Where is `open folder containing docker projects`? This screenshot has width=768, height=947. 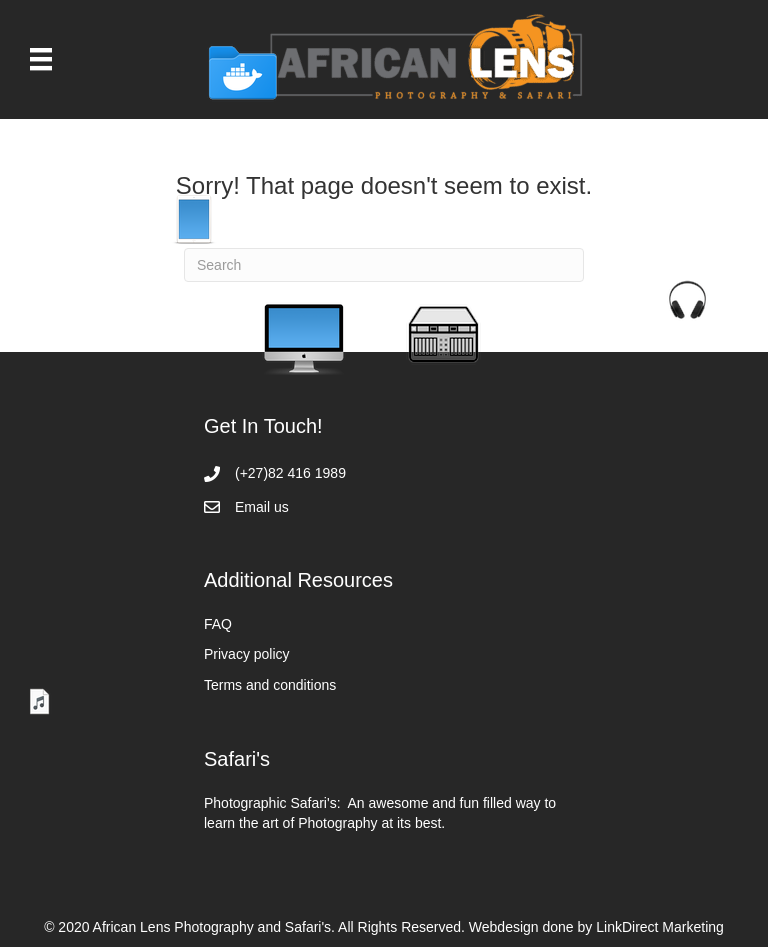
open folder containing docker projects is located at coordinates (242, 74).